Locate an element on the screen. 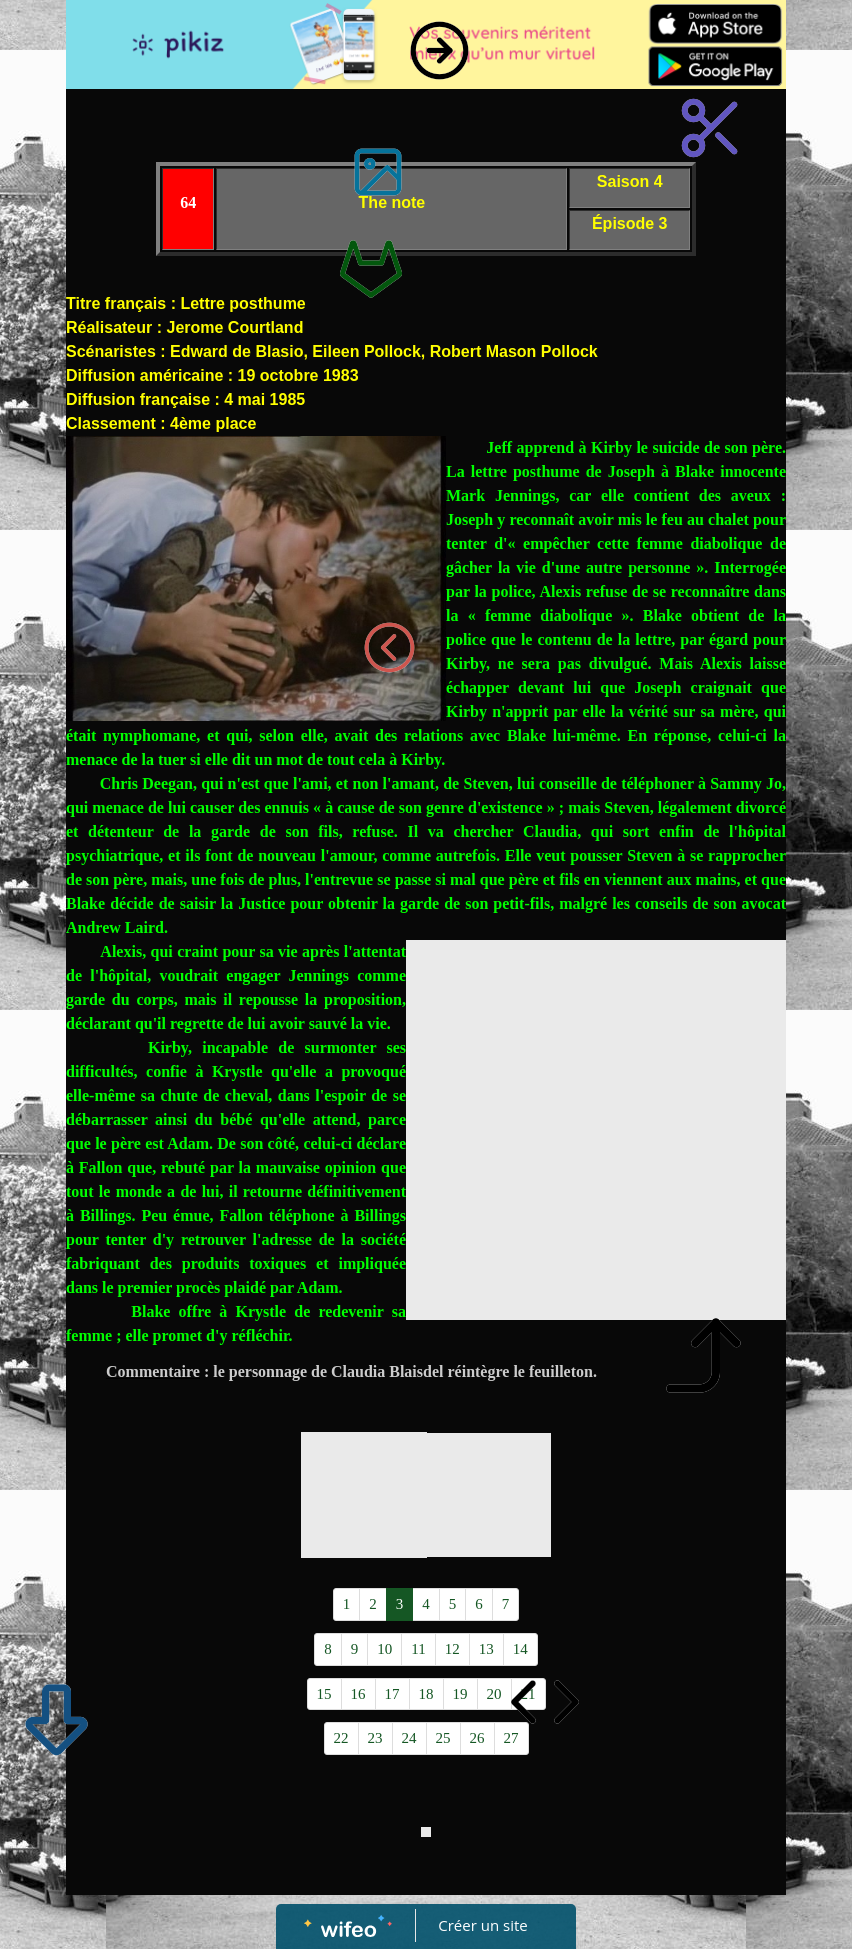  view image or photo is located at coordinates (378, 172).